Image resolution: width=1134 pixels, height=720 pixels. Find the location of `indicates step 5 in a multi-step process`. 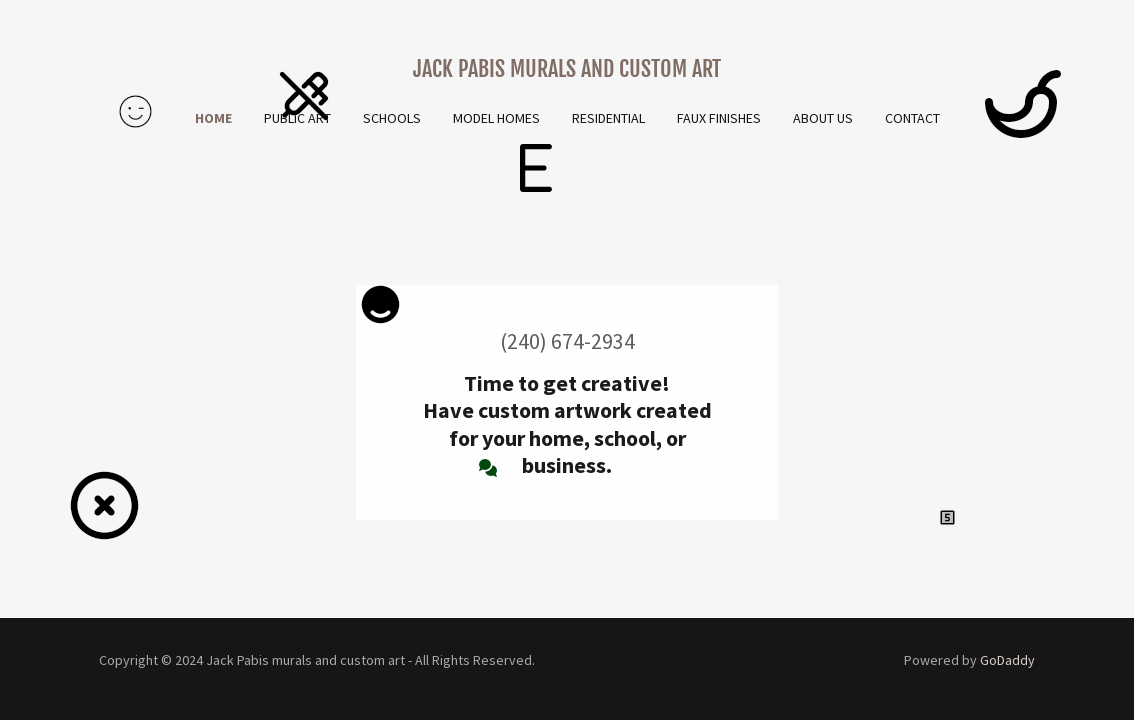

indicates step 5 in a multi-step process is located at coordinates (947, 517).